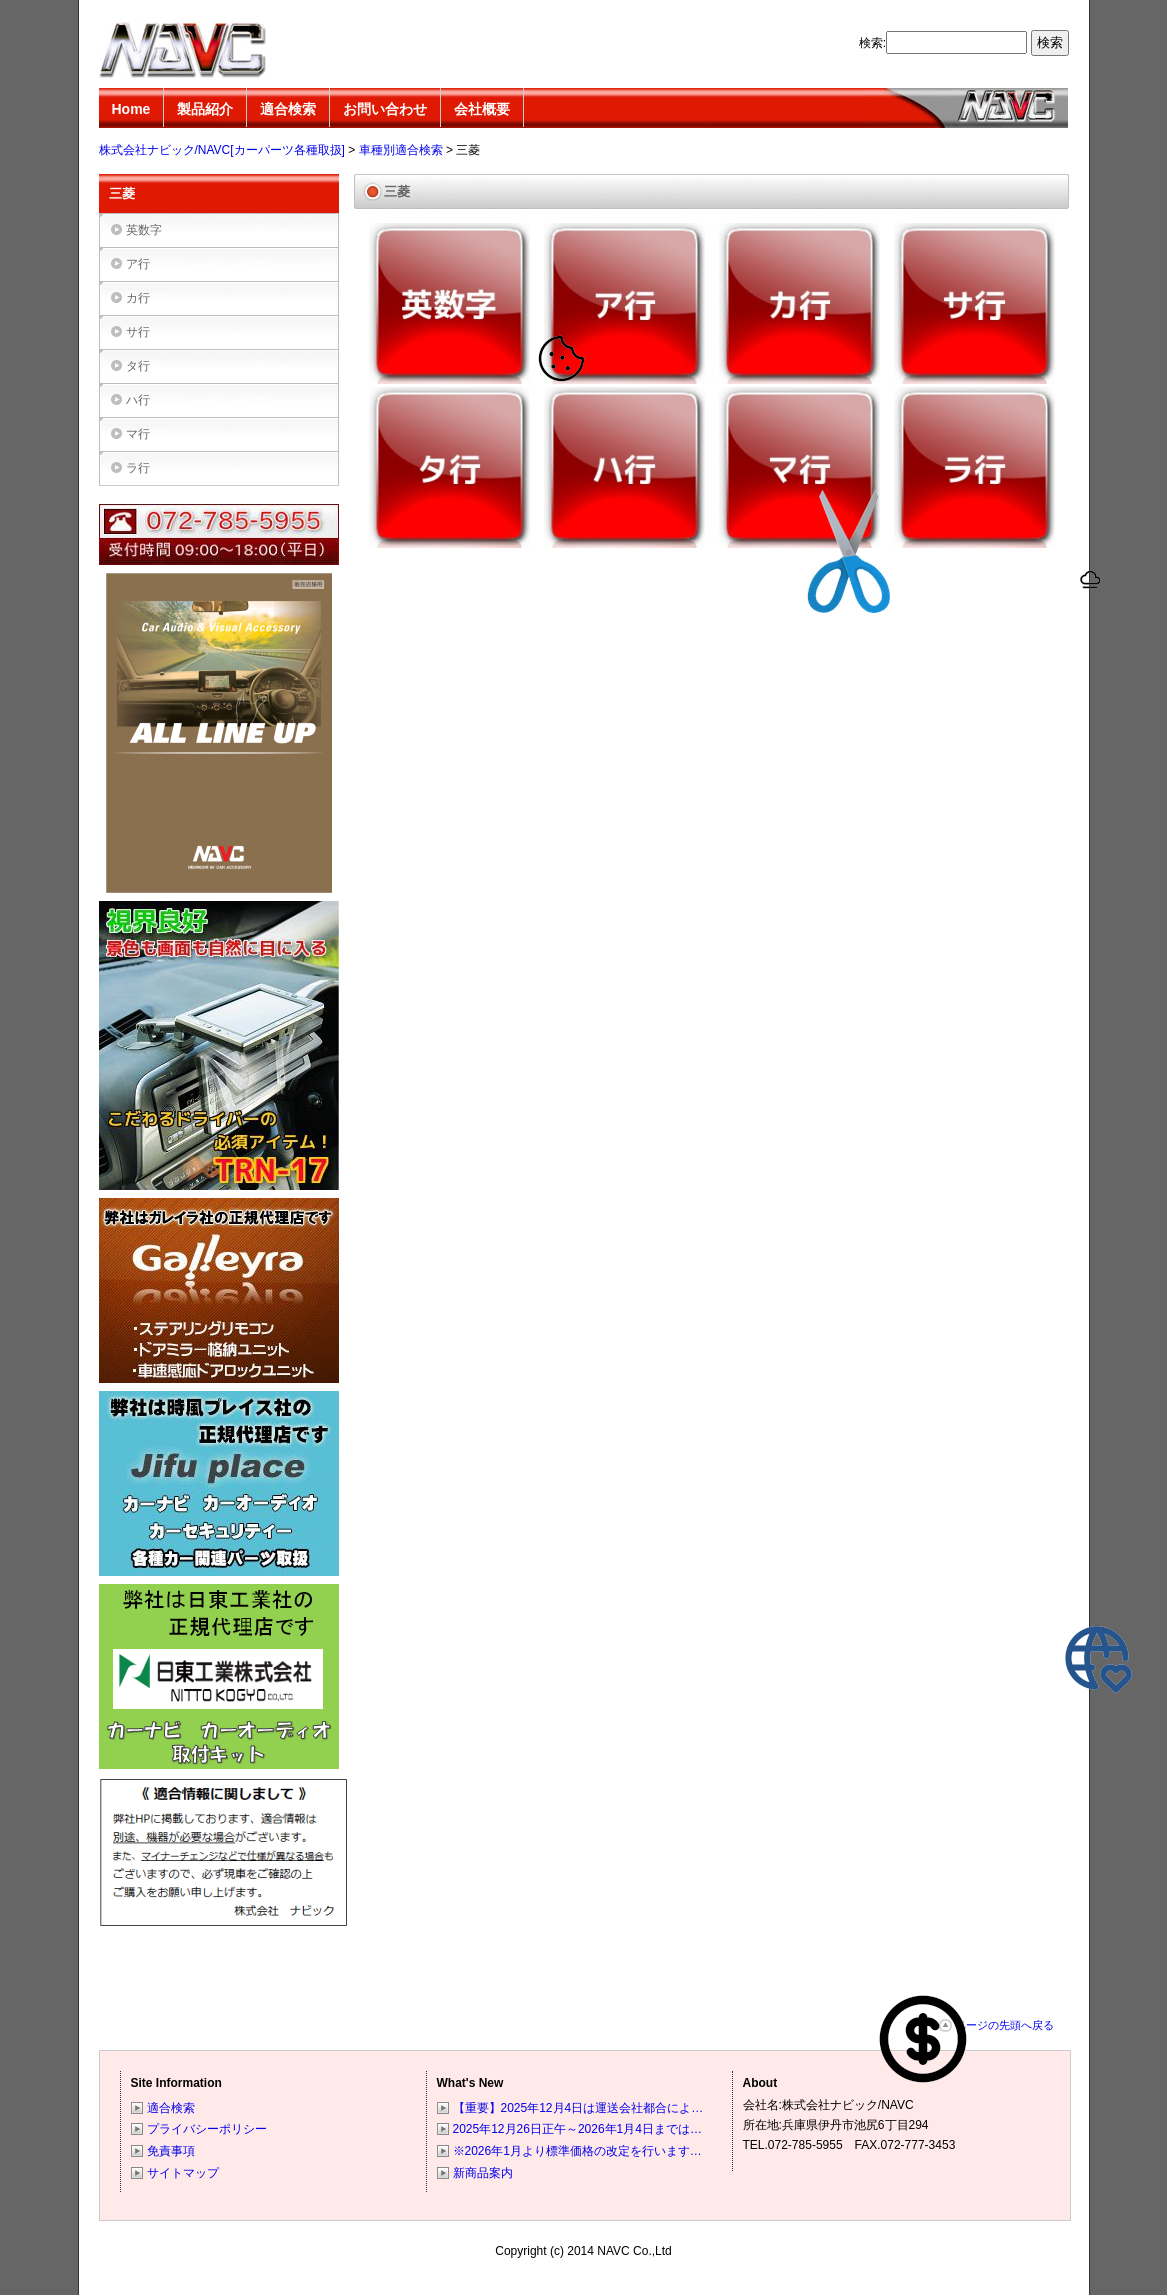 This screenshot has height=2295, width=1167. What do you see at coordinates (850, 551) in the screenshot?
I see `cut selected content to clipboard` at bounding box center [850, 551].